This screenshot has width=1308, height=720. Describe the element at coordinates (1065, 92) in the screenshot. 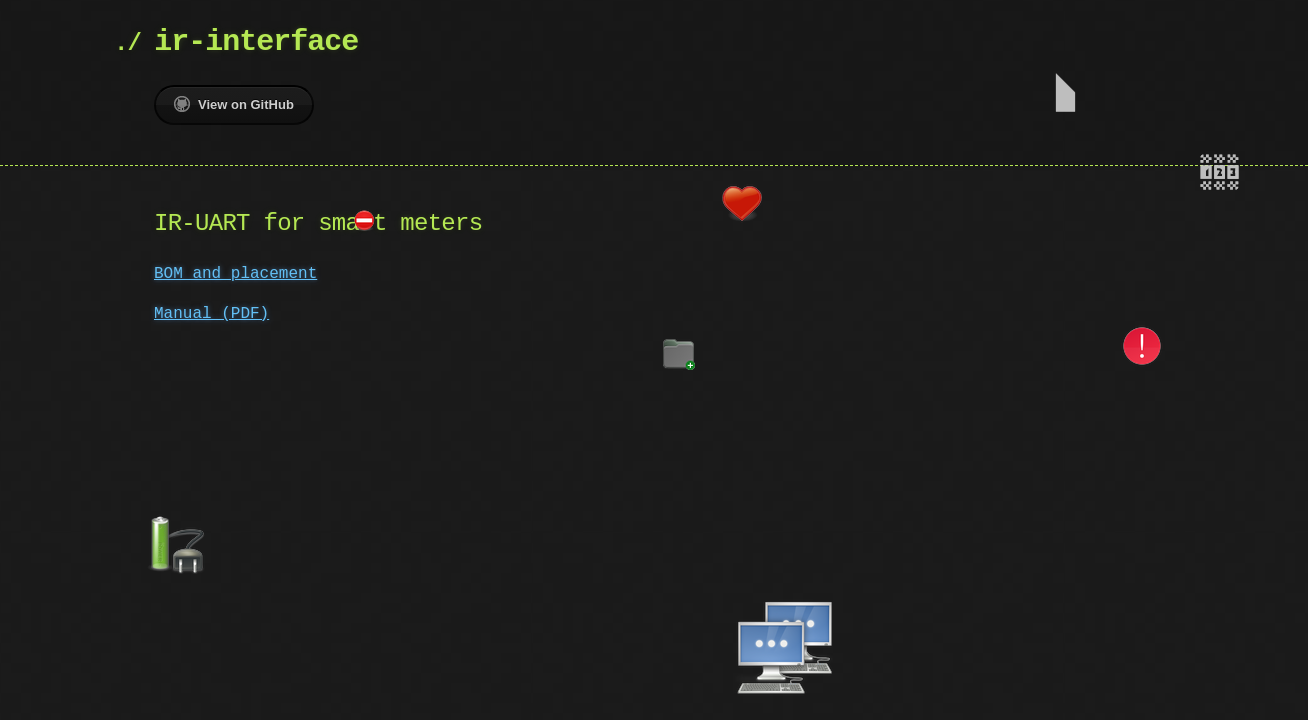

I see `move selection cursor to end of text` at that location.